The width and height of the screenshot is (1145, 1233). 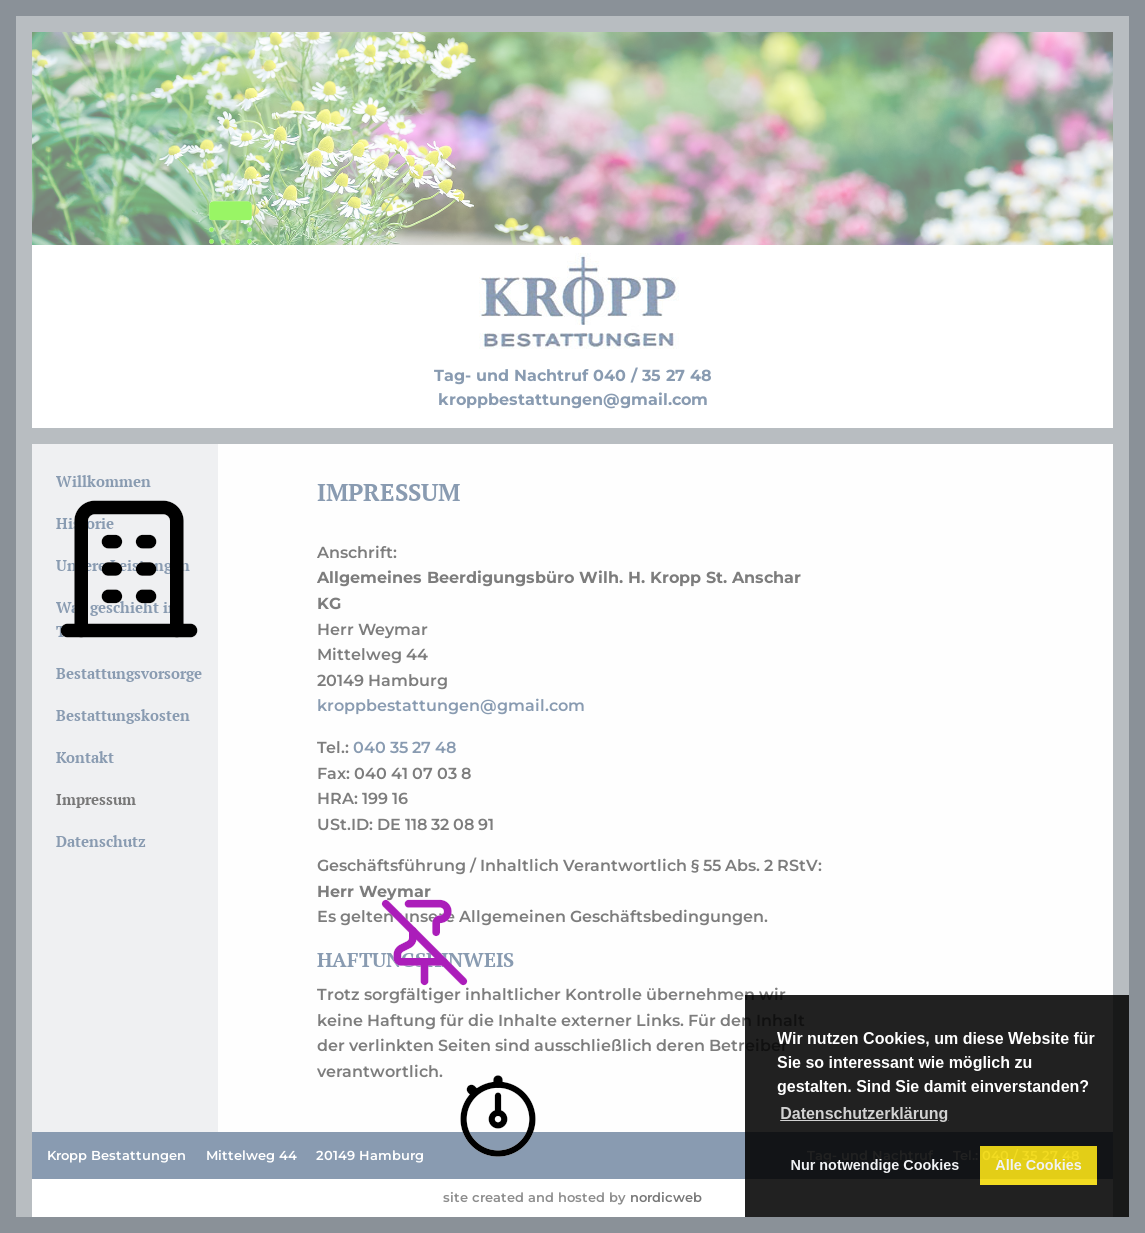 What do you see at coordinates (498, 1116) in the screenshot?
I see `start or view a timer` at bounding box center [498, 1116].